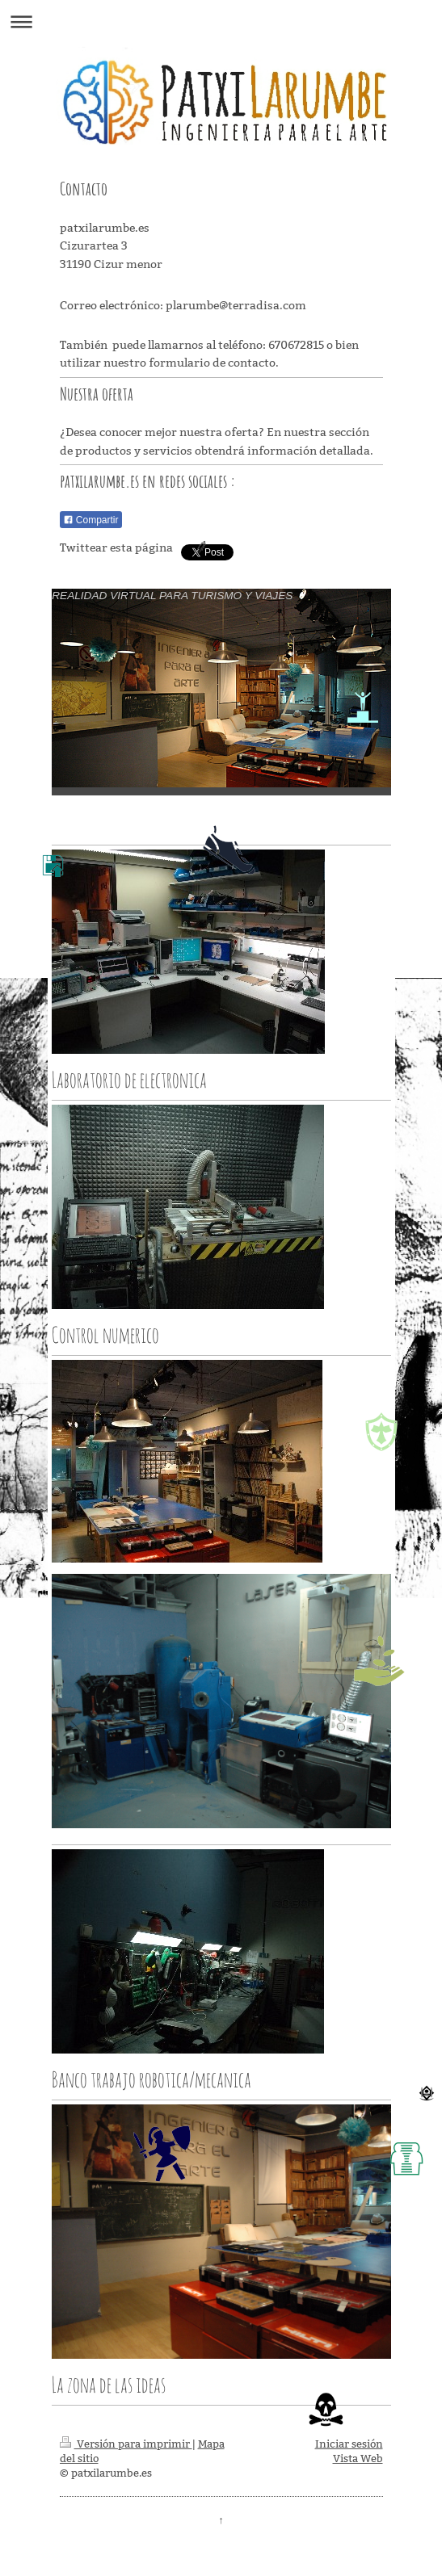 This screenshot has width=442, height=2576. What do you see at coordinates (381, 1432) in the screenshot?
I see `activate defensive ability or shield spell` at bounding box center [381, 1432].